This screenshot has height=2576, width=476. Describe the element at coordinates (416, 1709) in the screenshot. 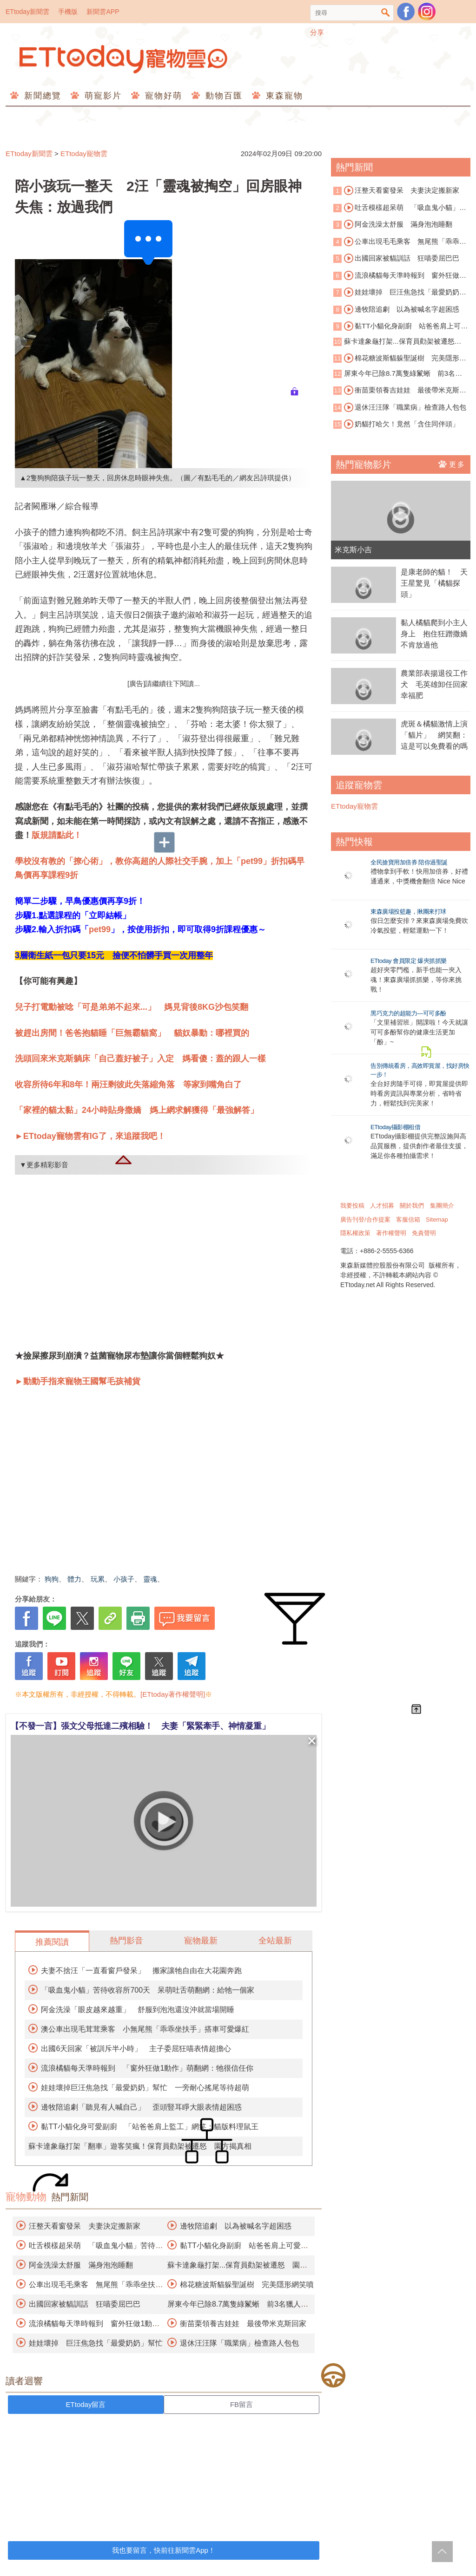

I see `upload or export a package` at that location.